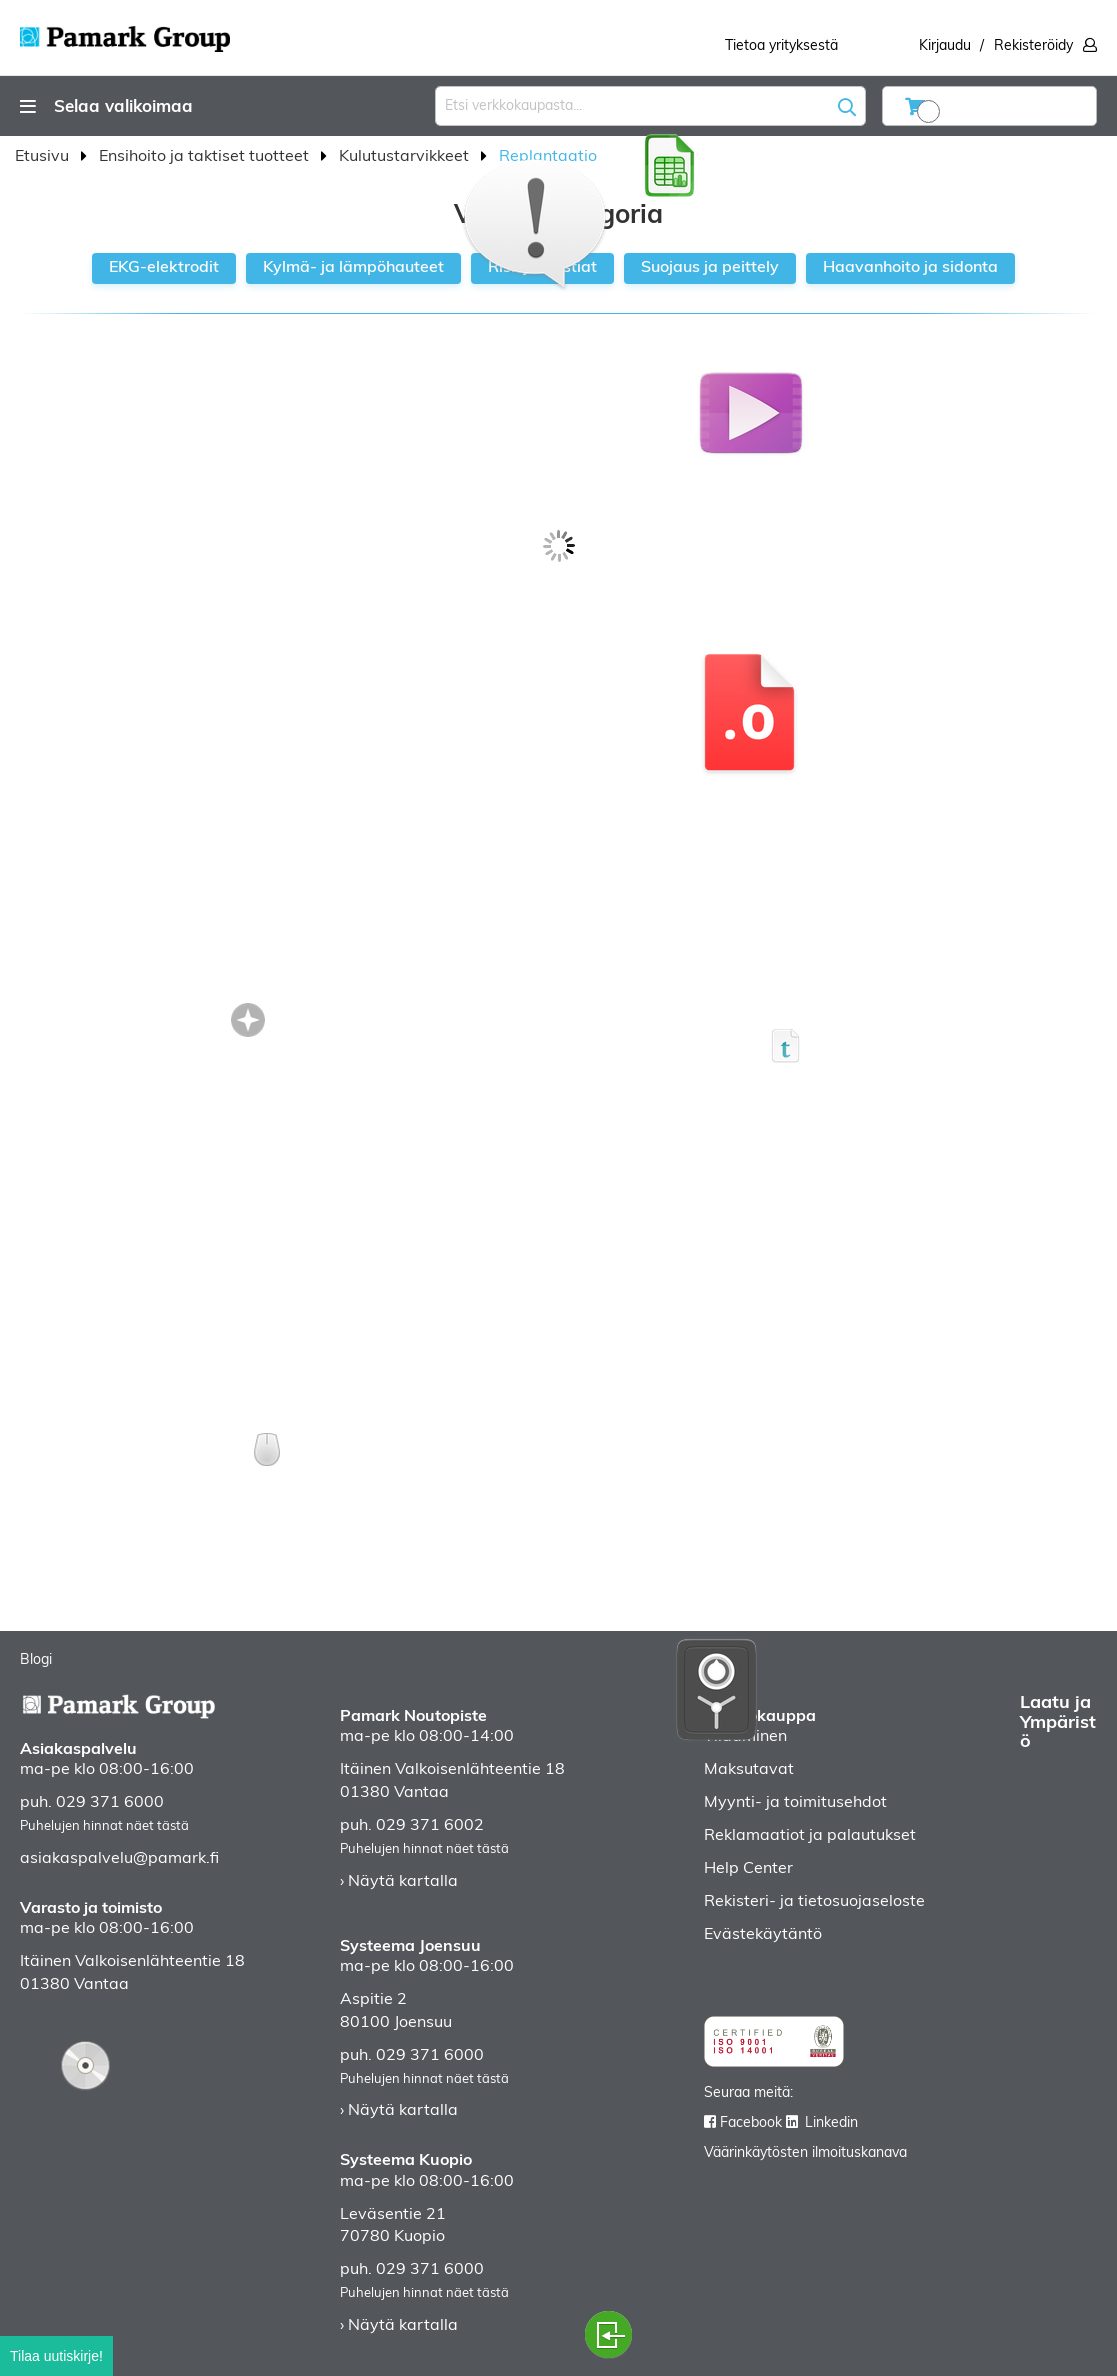 The image size is (1117, 2376). What do you see at coordinates (609, 2335) in the screenshot?
I see `log out of the current user session` at bounding box center [609, 2335].